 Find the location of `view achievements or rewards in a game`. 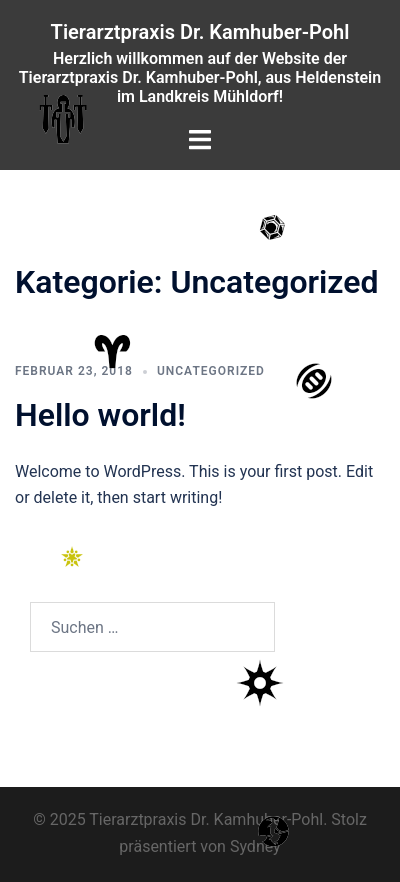

view achievements or rewards in a game is located at coordinates (72, 557).